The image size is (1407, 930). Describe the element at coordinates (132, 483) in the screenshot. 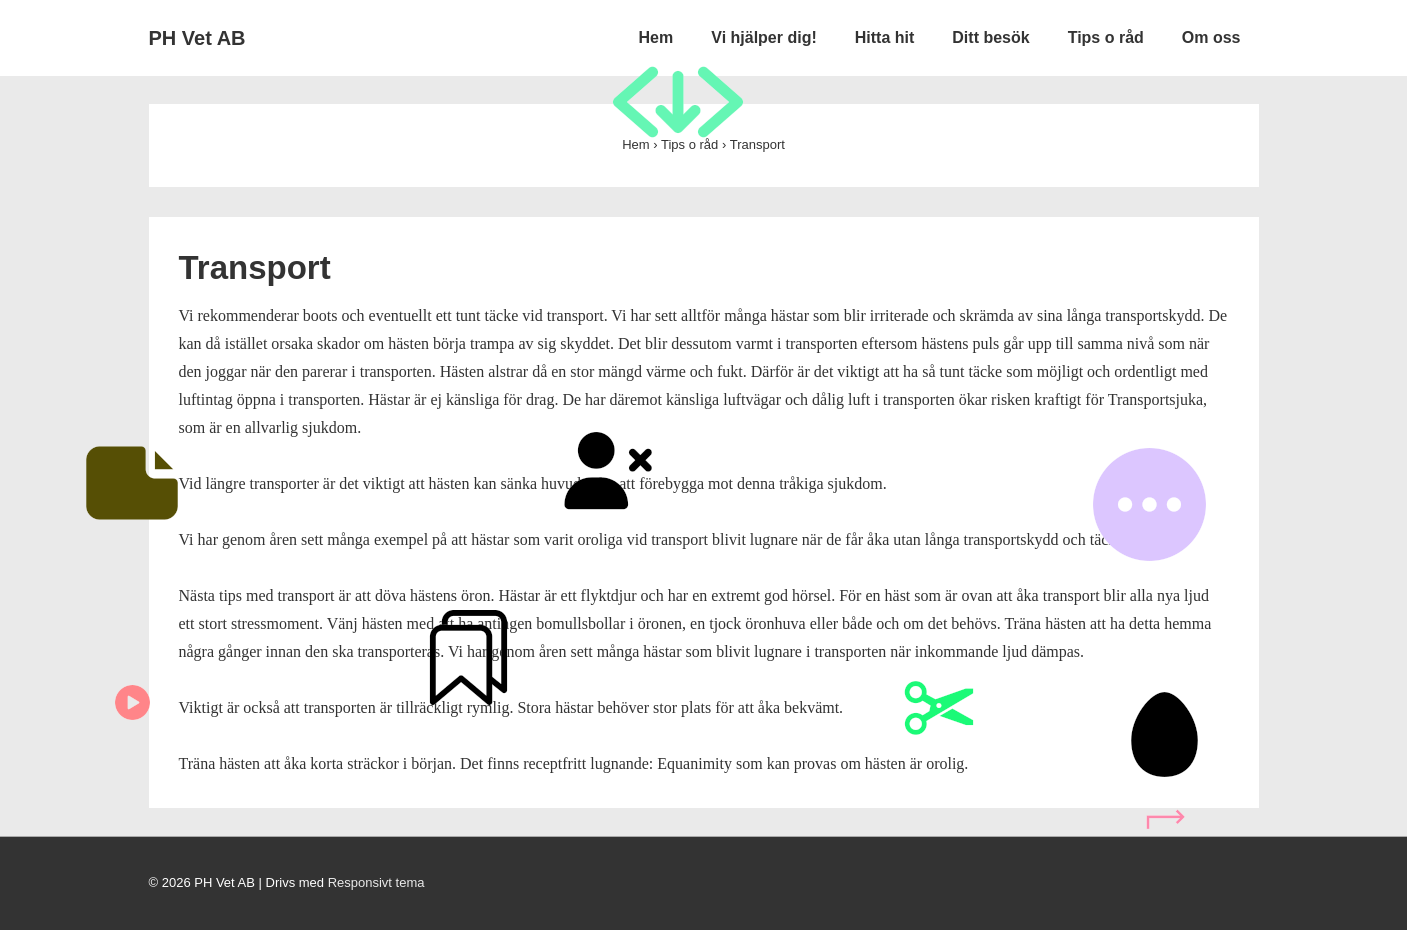

I see `view document in landscape orientation` at that location.